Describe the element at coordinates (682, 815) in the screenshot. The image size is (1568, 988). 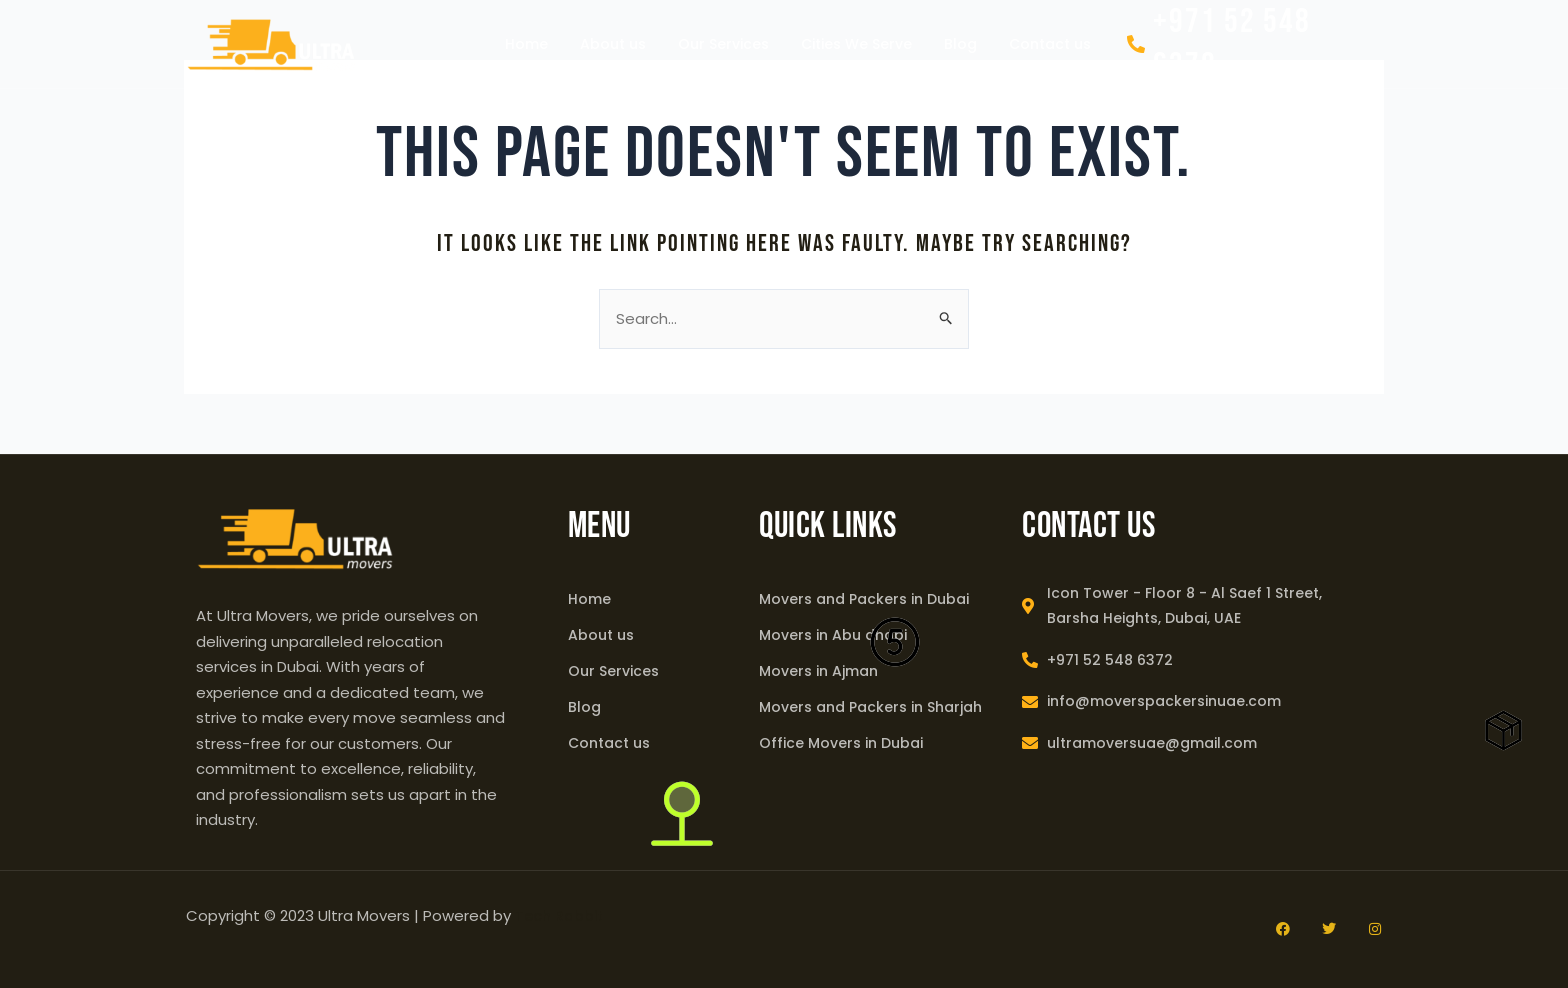
I see `mark a location on the map` at that location.